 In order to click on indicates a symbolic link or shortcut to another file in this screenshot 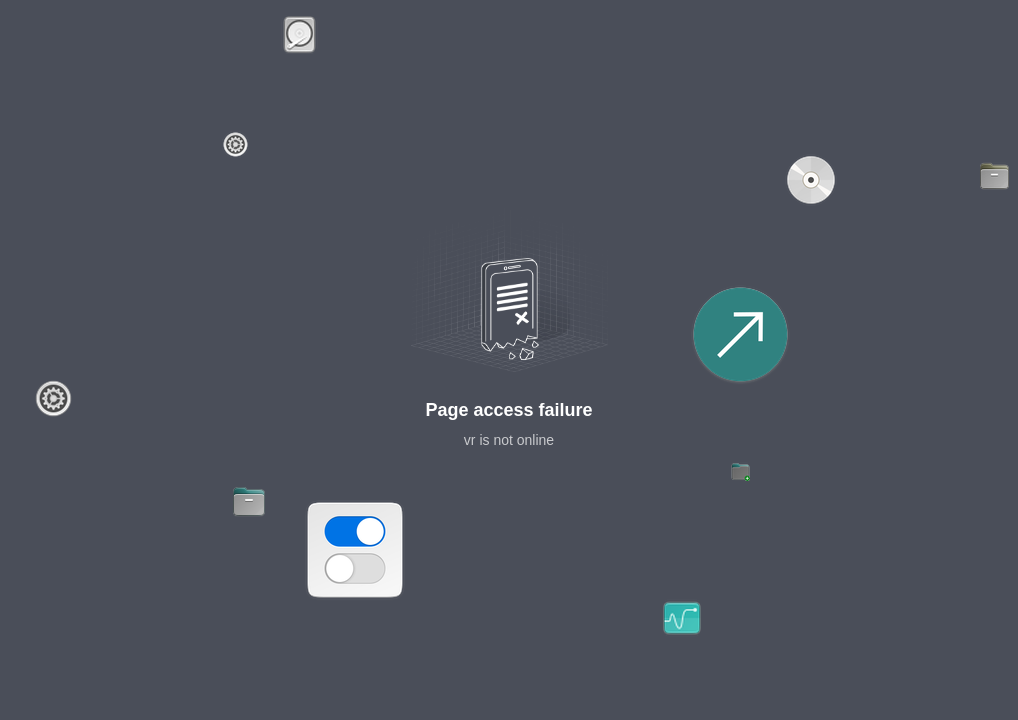, I will do `click(740, 334)`.